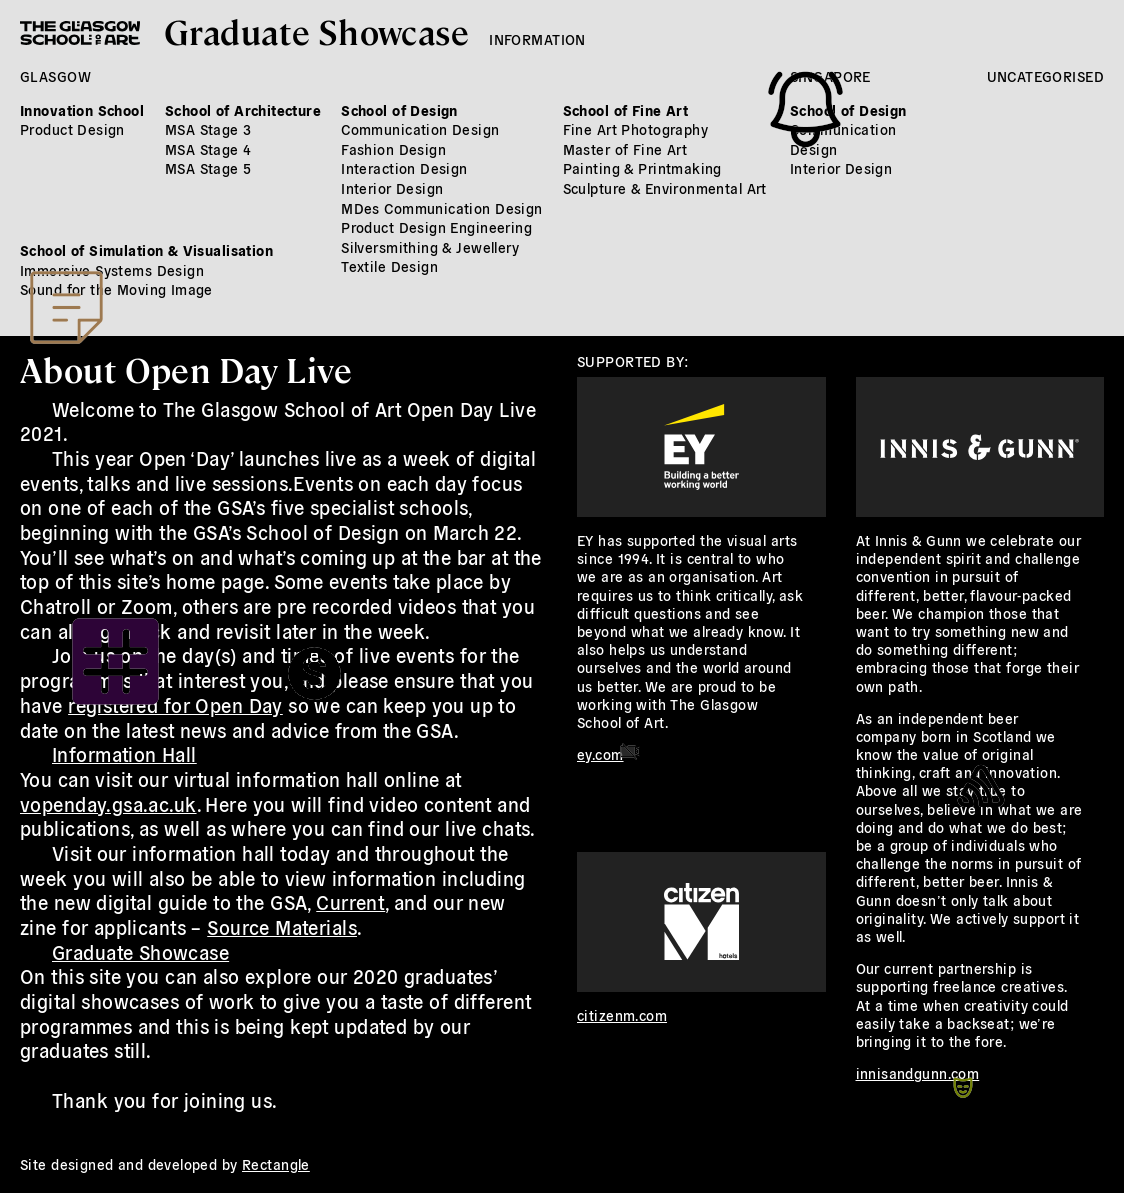 The width and height of the screenshot is (1124, 1193). What do you see at coordinates (805, 109) in the screenshot?
I see `indicates new notifications or alerts` at bounding box center [805, 109].